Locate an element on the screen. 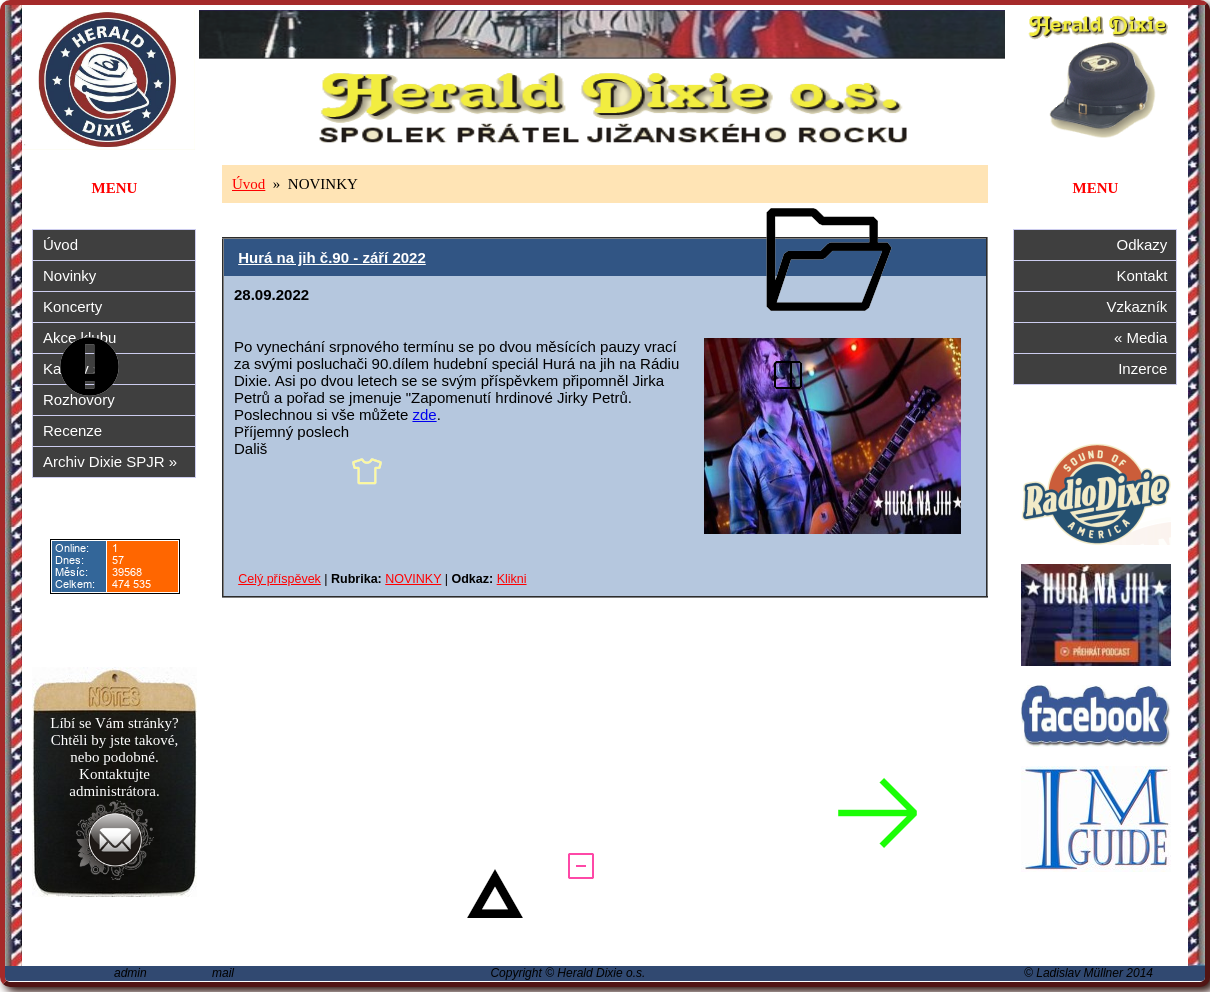 This screenshot has height=992, width=1210. an open folder in the file explorer is located at coordinates (826, 259).